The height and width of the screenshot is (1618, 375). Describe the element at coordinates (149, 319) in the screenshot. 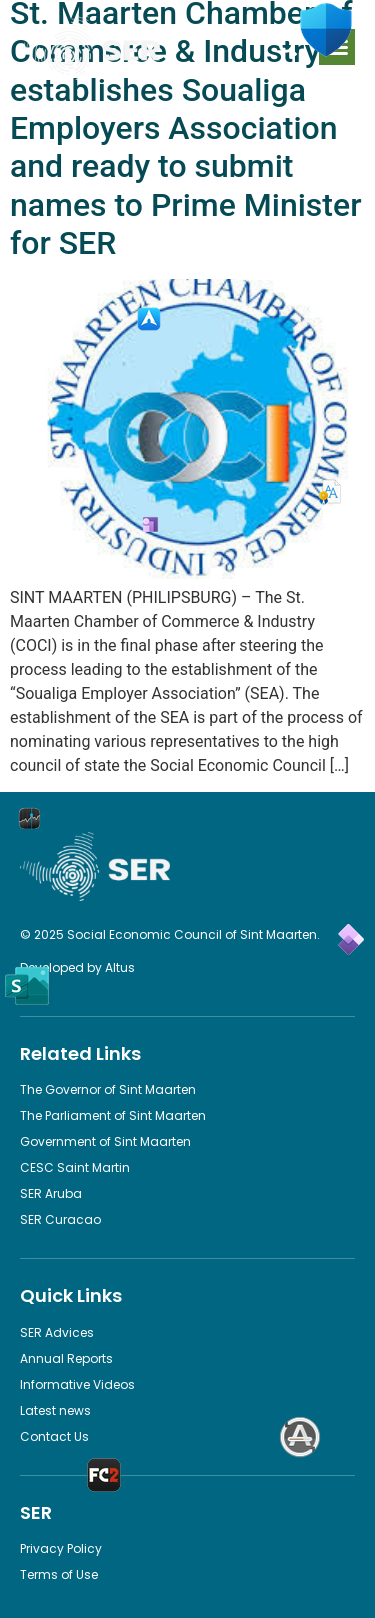

I see `launch arch linux application` at that location.